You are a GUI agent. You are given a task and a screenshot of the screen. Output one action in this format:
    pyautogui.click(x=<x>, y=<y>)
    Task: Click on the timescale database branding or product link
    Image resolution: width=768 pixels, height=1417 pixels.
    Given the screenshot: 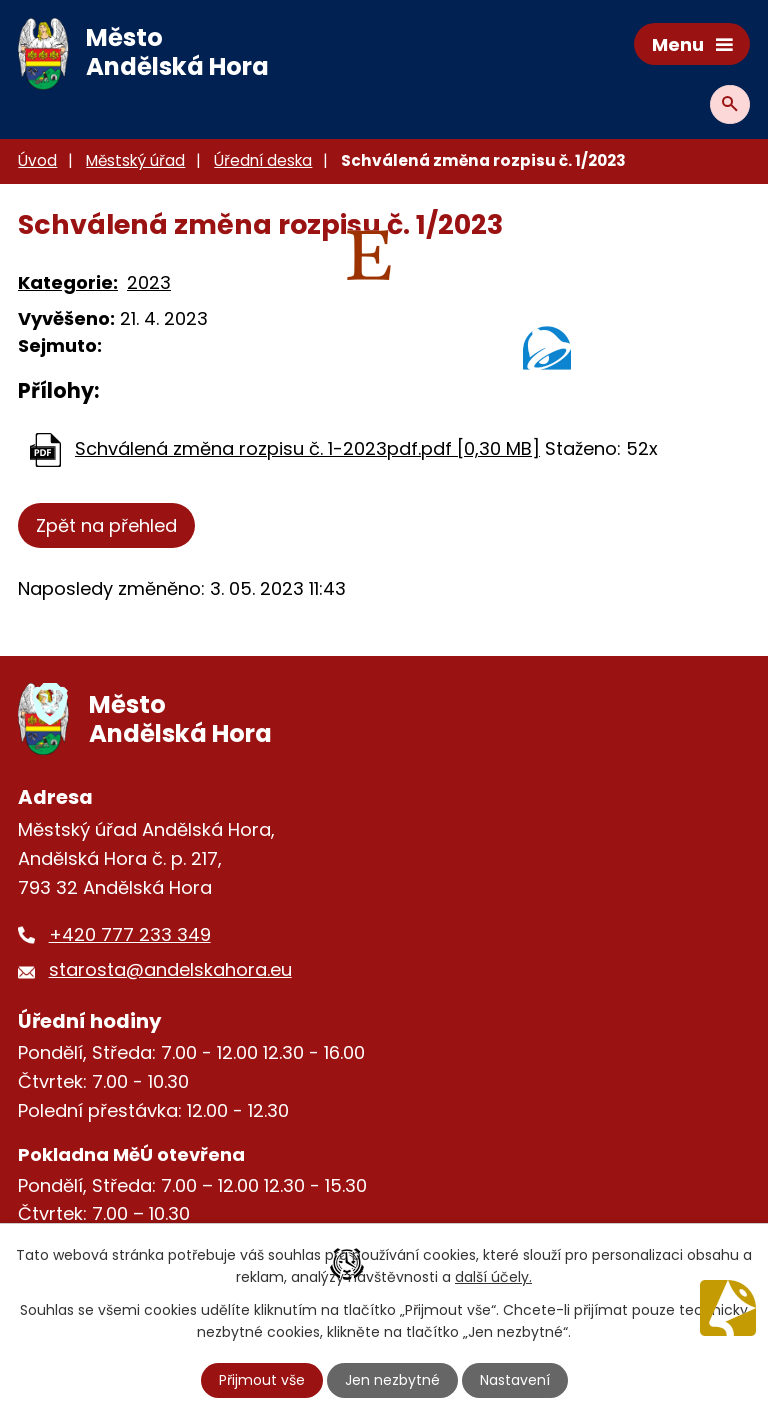 What is the action you would take?
    pyautogui.click(x=347, y=1264)
    